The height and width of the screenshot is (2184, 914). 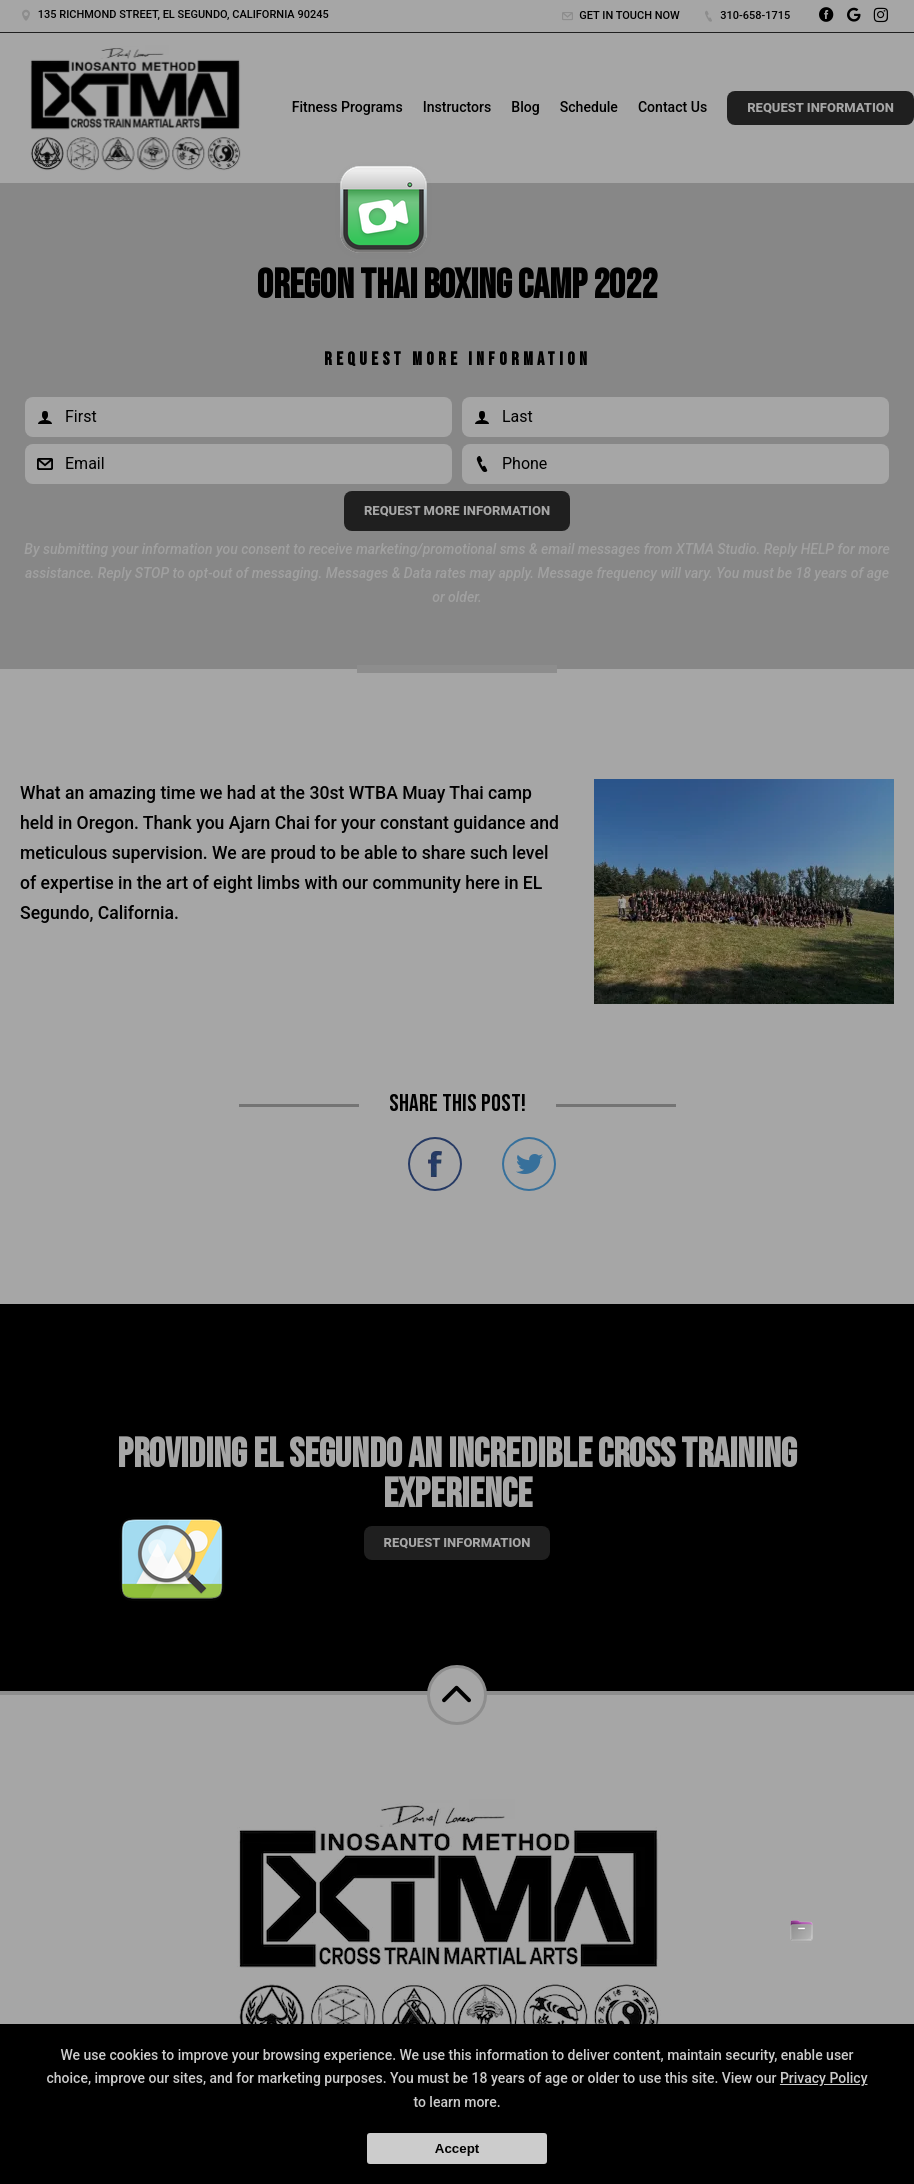 What do you see at coordinates (801, 1930) in the screenshot?
I see `open the file manager application` at bounding box center [801, 1930].